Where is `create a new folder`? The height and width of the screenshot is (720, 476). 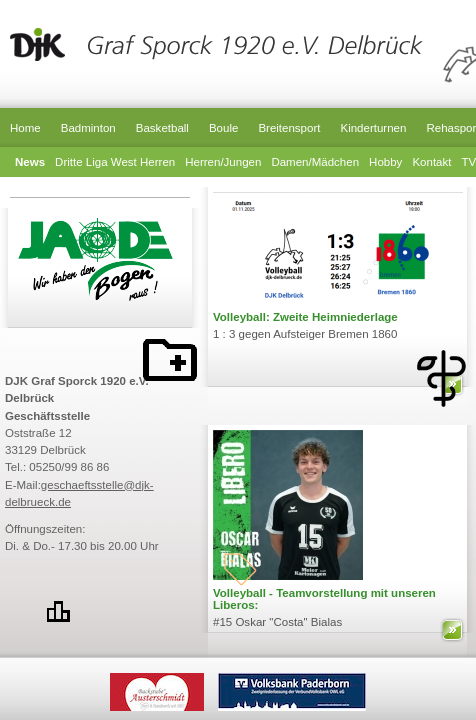
create a new folder is located at coordinates (170, 360).